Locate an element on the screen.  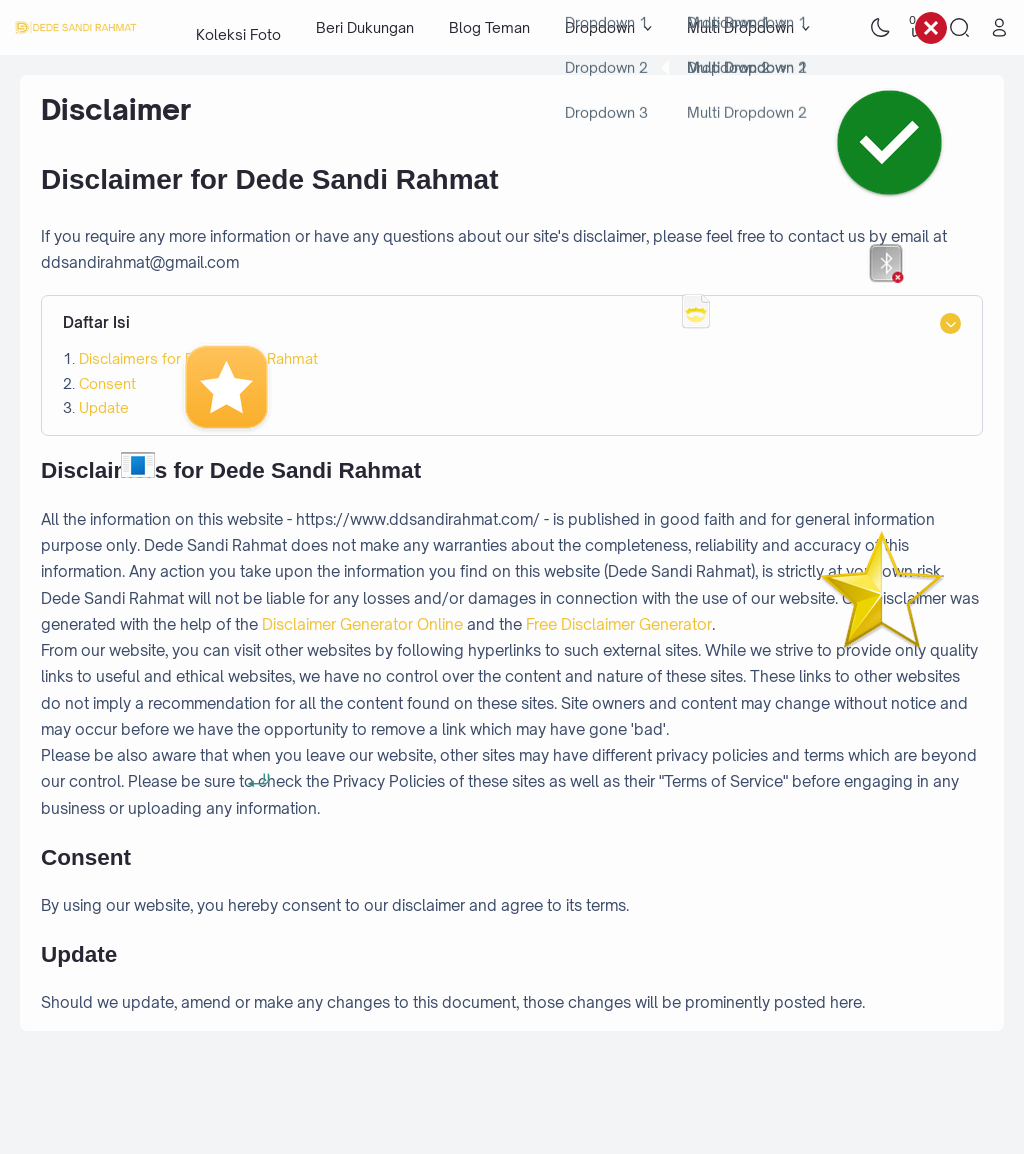
bluetooth is currently disabled is located at coordinates (886, 263).